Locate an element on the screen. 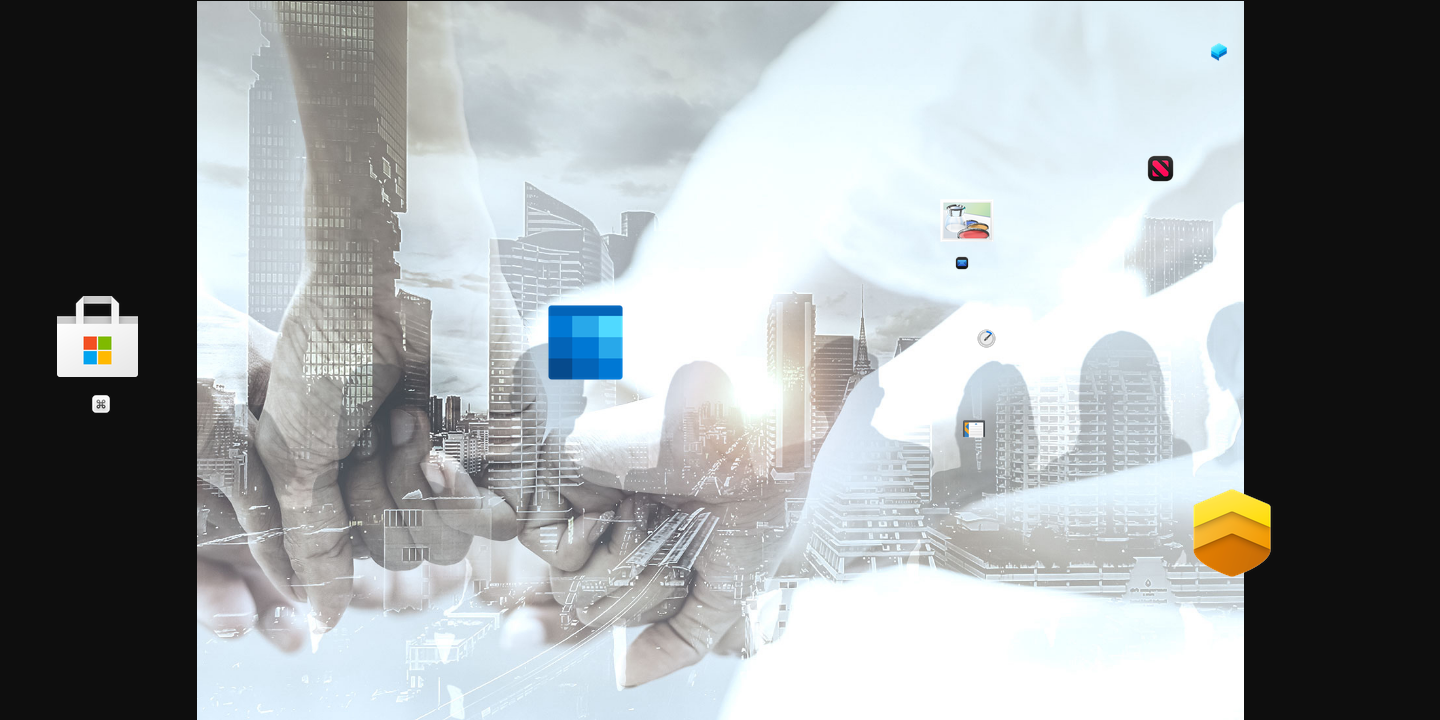 This screenshot has height=720, width=1440. open onboard on-screen keyboard app is located at coordinates (101, 404).